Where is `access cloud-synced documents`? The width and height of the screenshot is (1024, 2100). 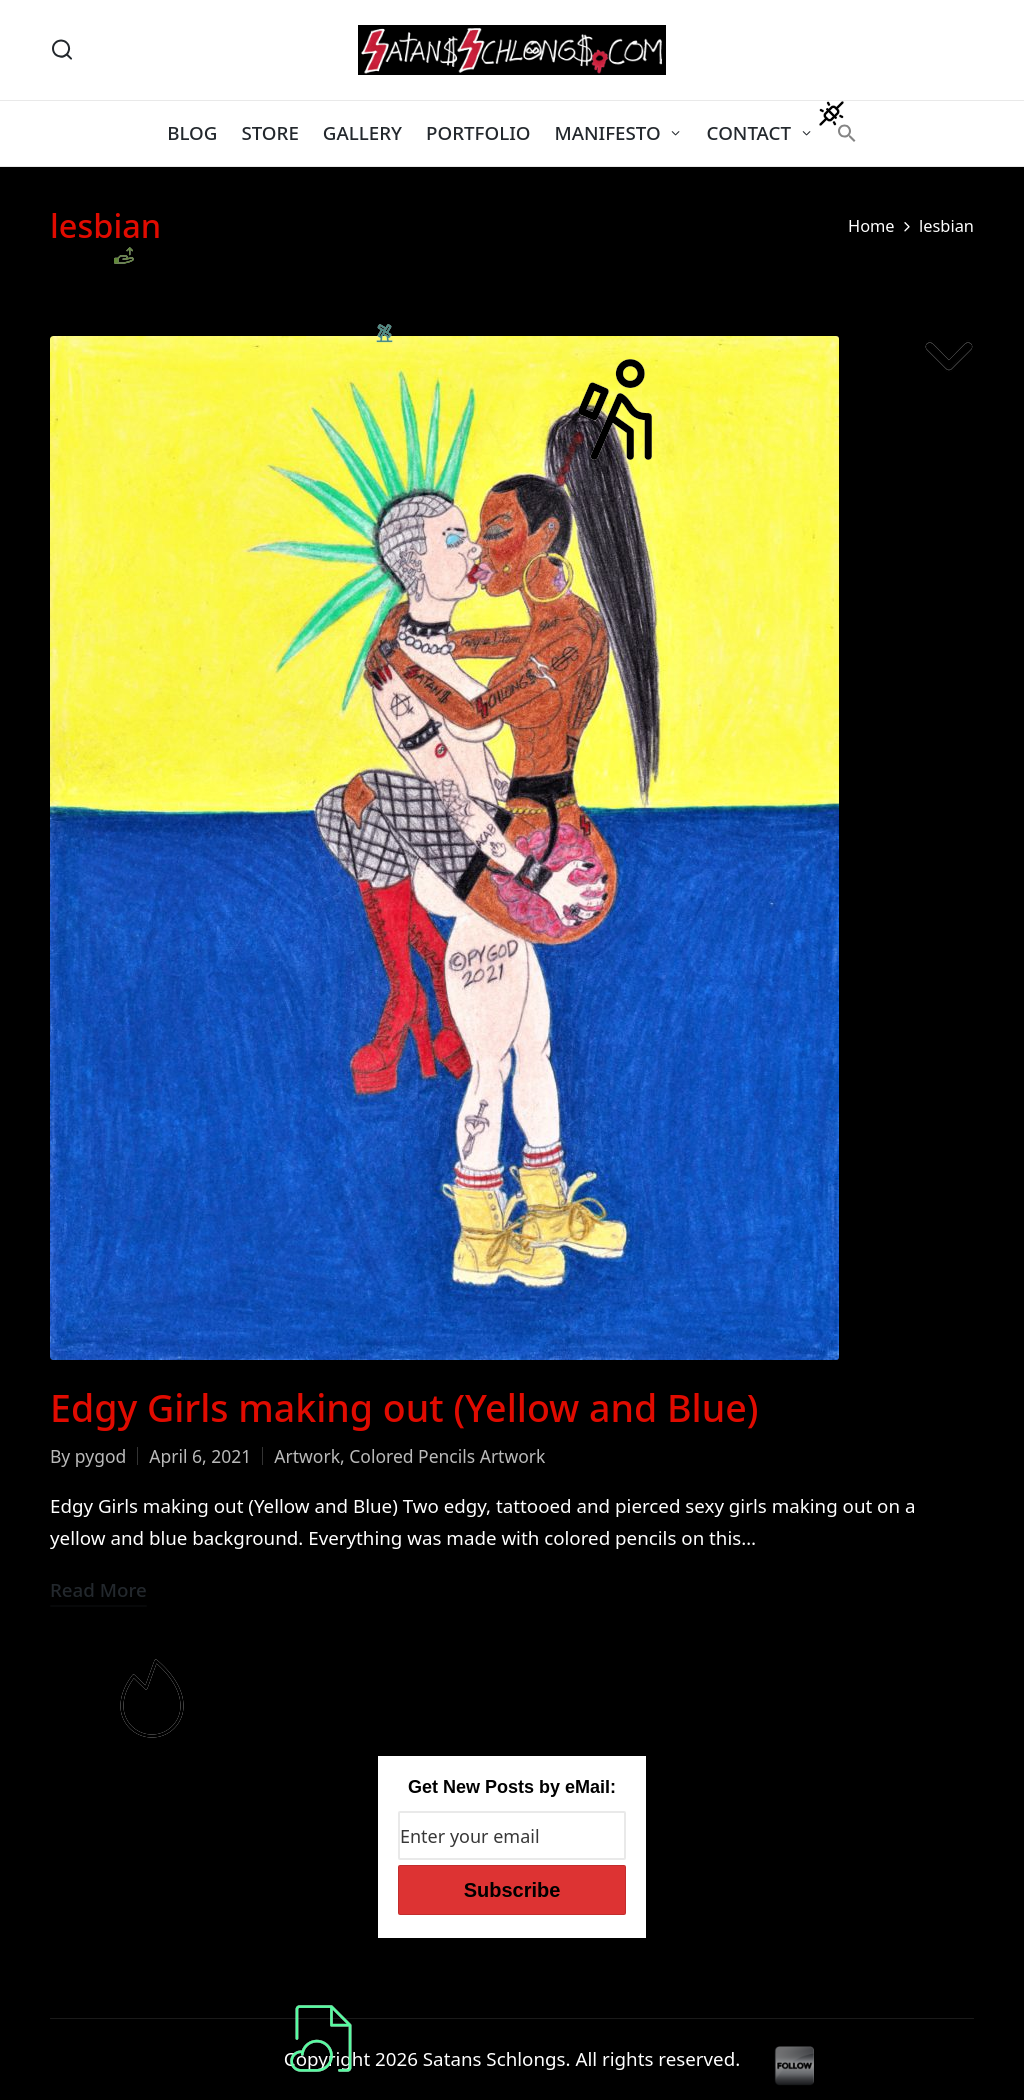
access cloud-synced documents is located at coordinates (323, 2038).